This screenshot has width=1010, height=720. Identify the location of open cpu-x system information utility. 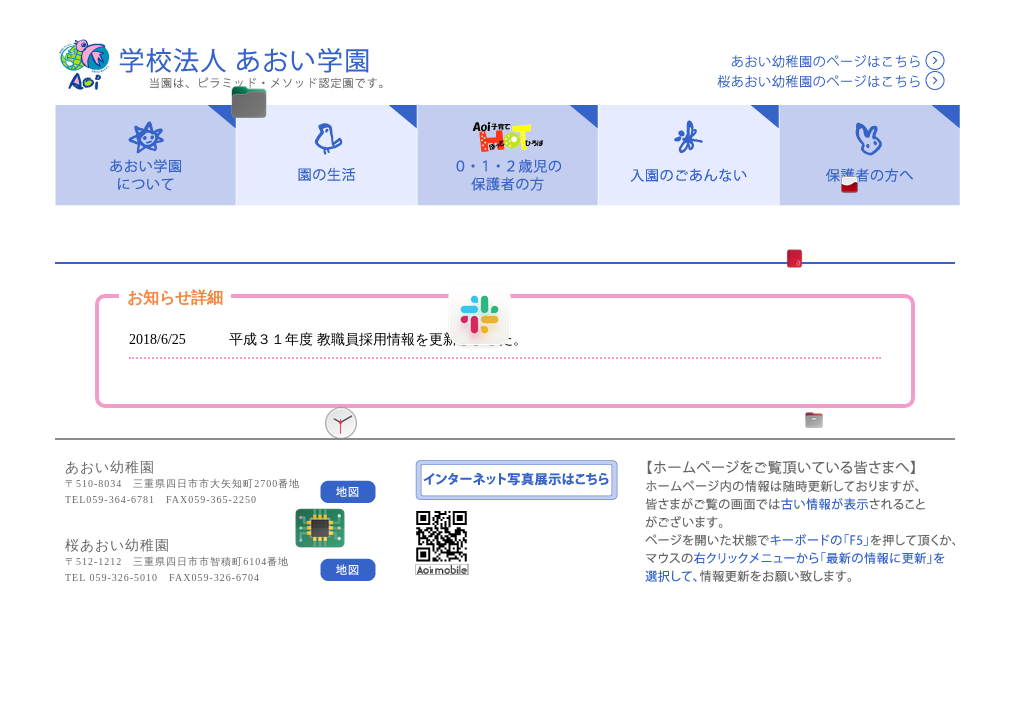
(320, 528).